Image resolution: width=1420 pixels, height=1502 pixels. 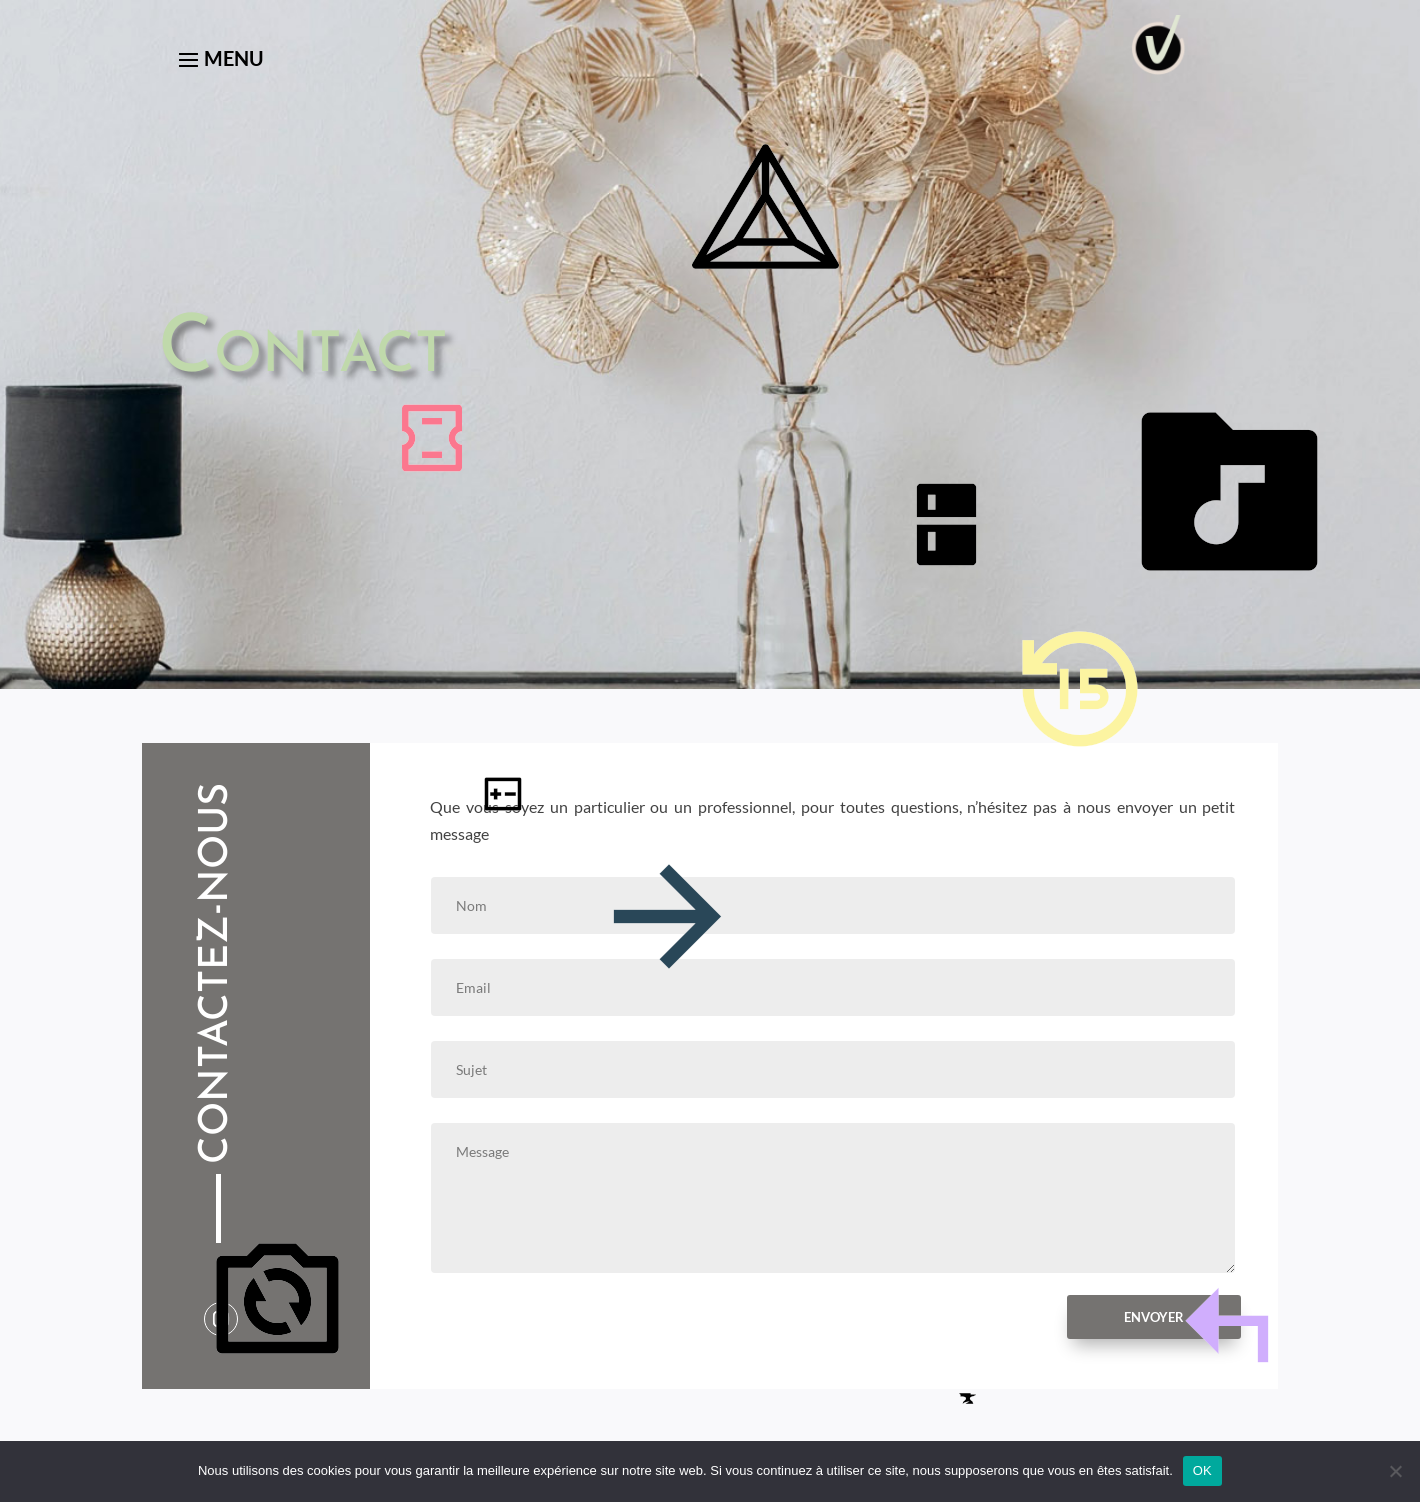 What do you see at coordinates (1232, 1326) in the screenshot?
I see `reply to a message` at bounding box center [1232, 1326].